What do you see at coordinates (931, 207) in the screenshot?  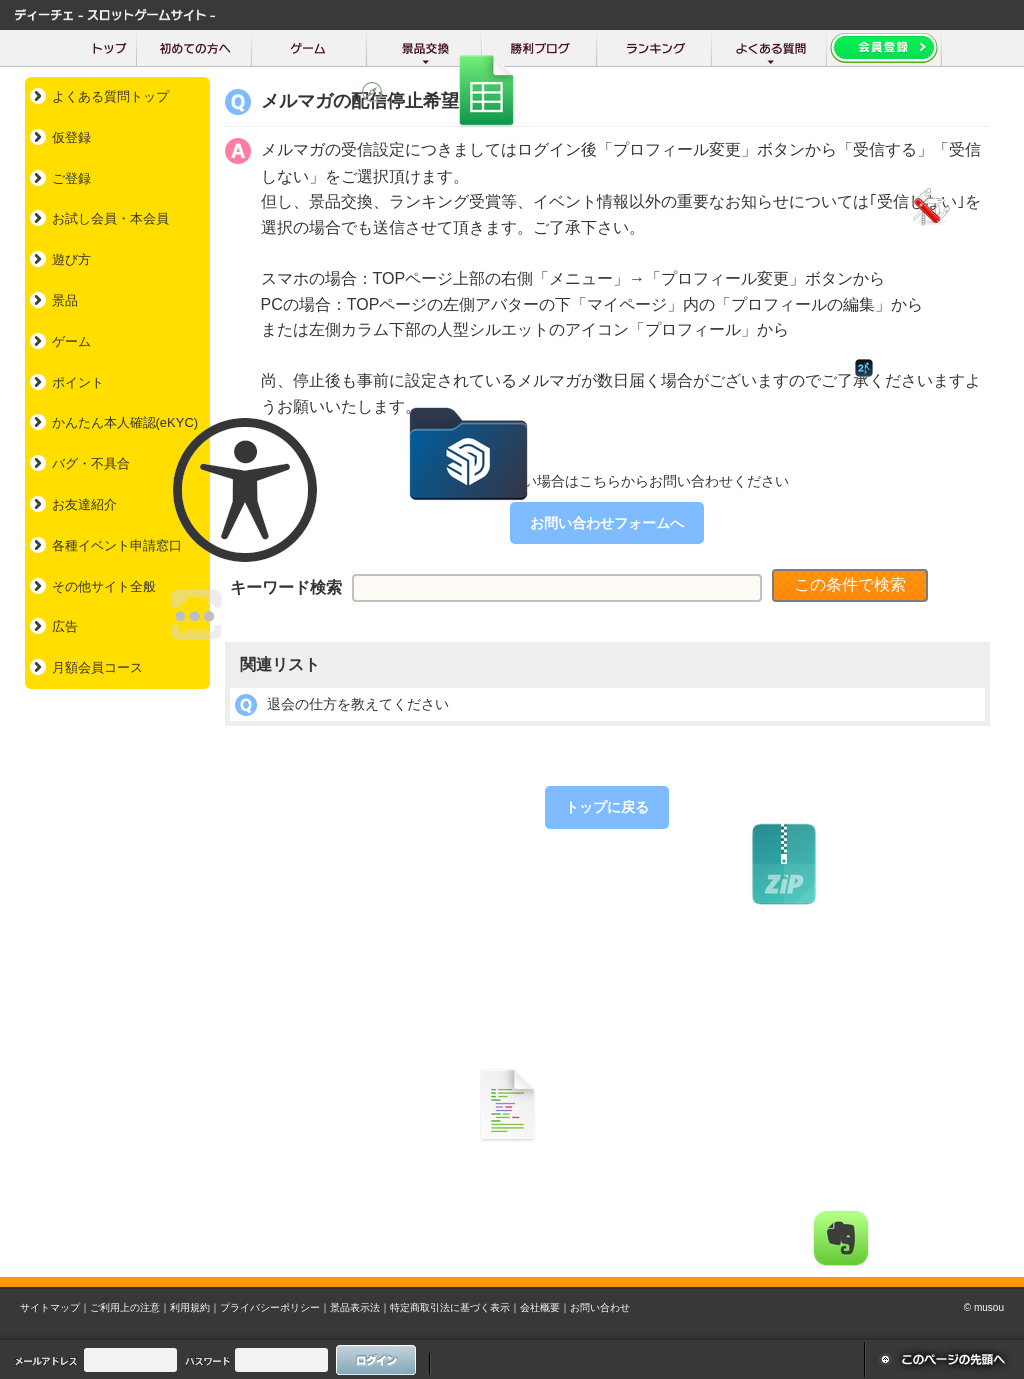 I see `access utility applications and tools` at bounding box center [931, 207].